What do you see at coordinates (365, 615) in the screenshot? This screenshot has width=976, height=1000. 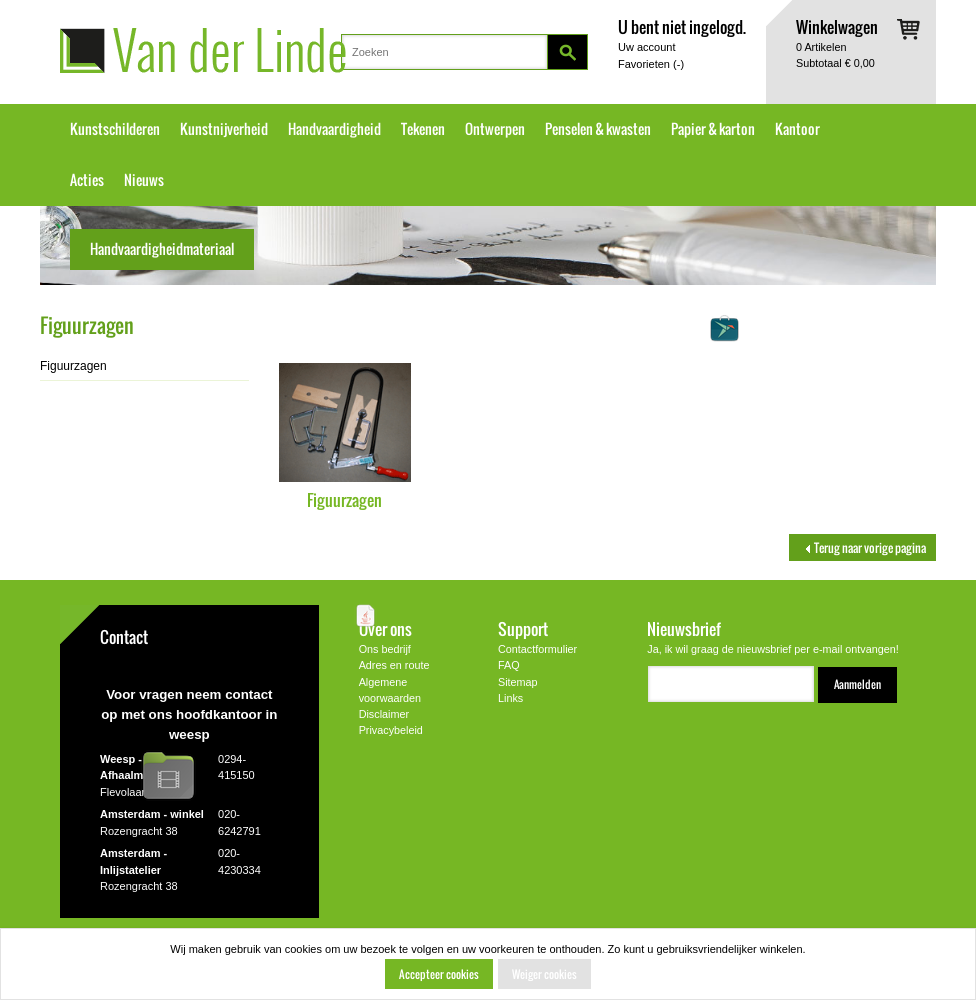 I see `a java source code file` at bounding box center [365, 615].